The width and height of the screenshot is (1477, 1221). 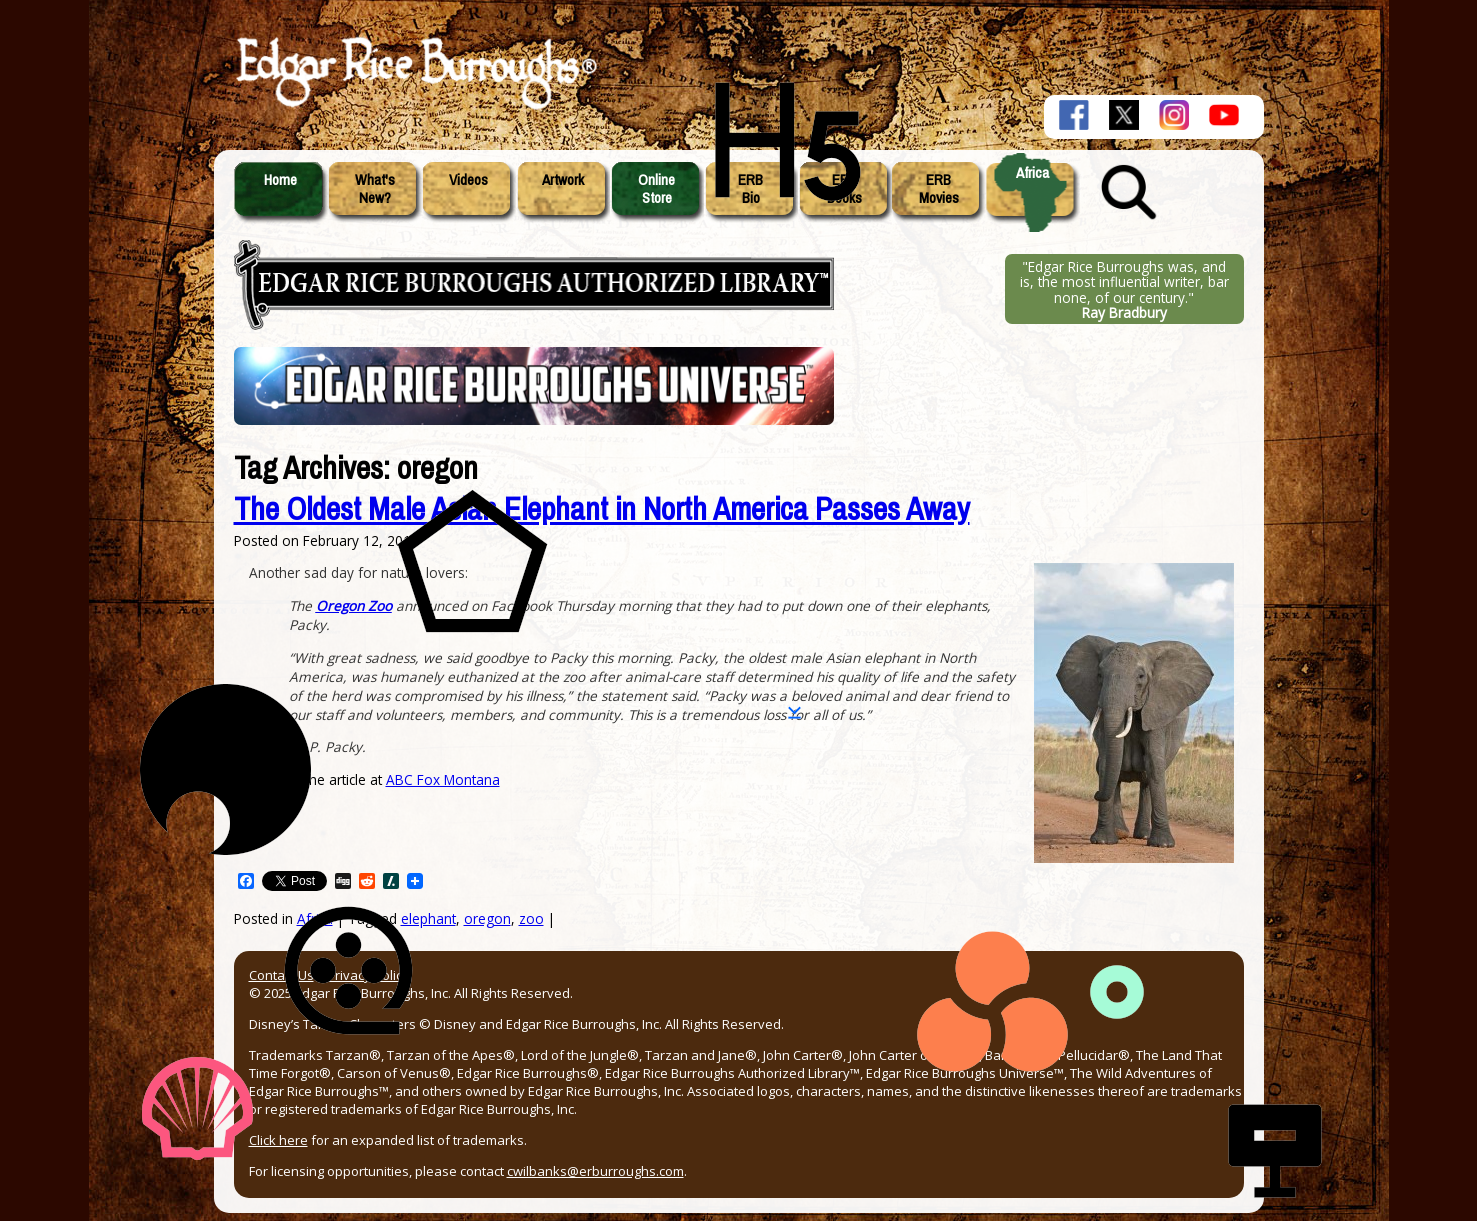 I want to click on a selected radio button option, so click(x=1117, y=992).